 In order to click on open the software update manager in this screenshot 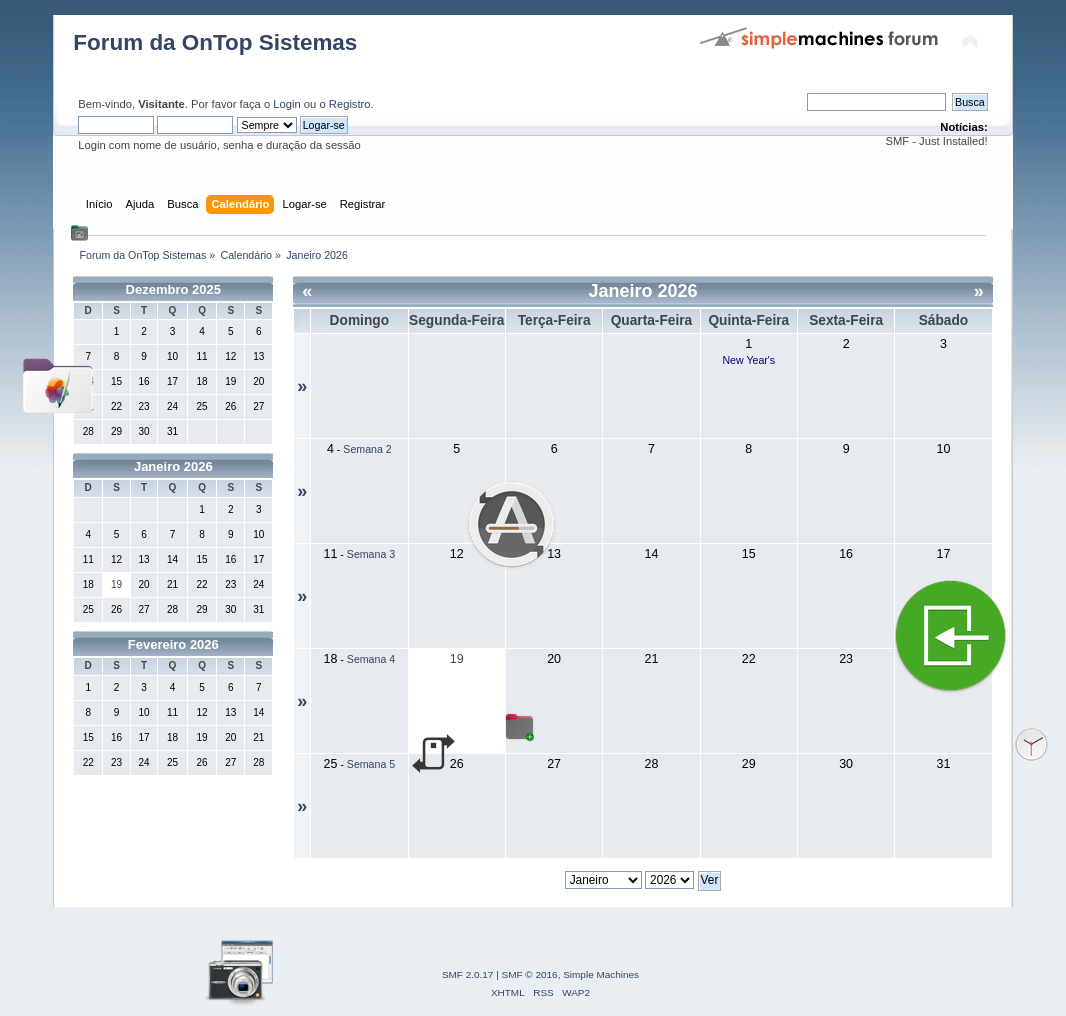, I will do `click(511, 524)`.